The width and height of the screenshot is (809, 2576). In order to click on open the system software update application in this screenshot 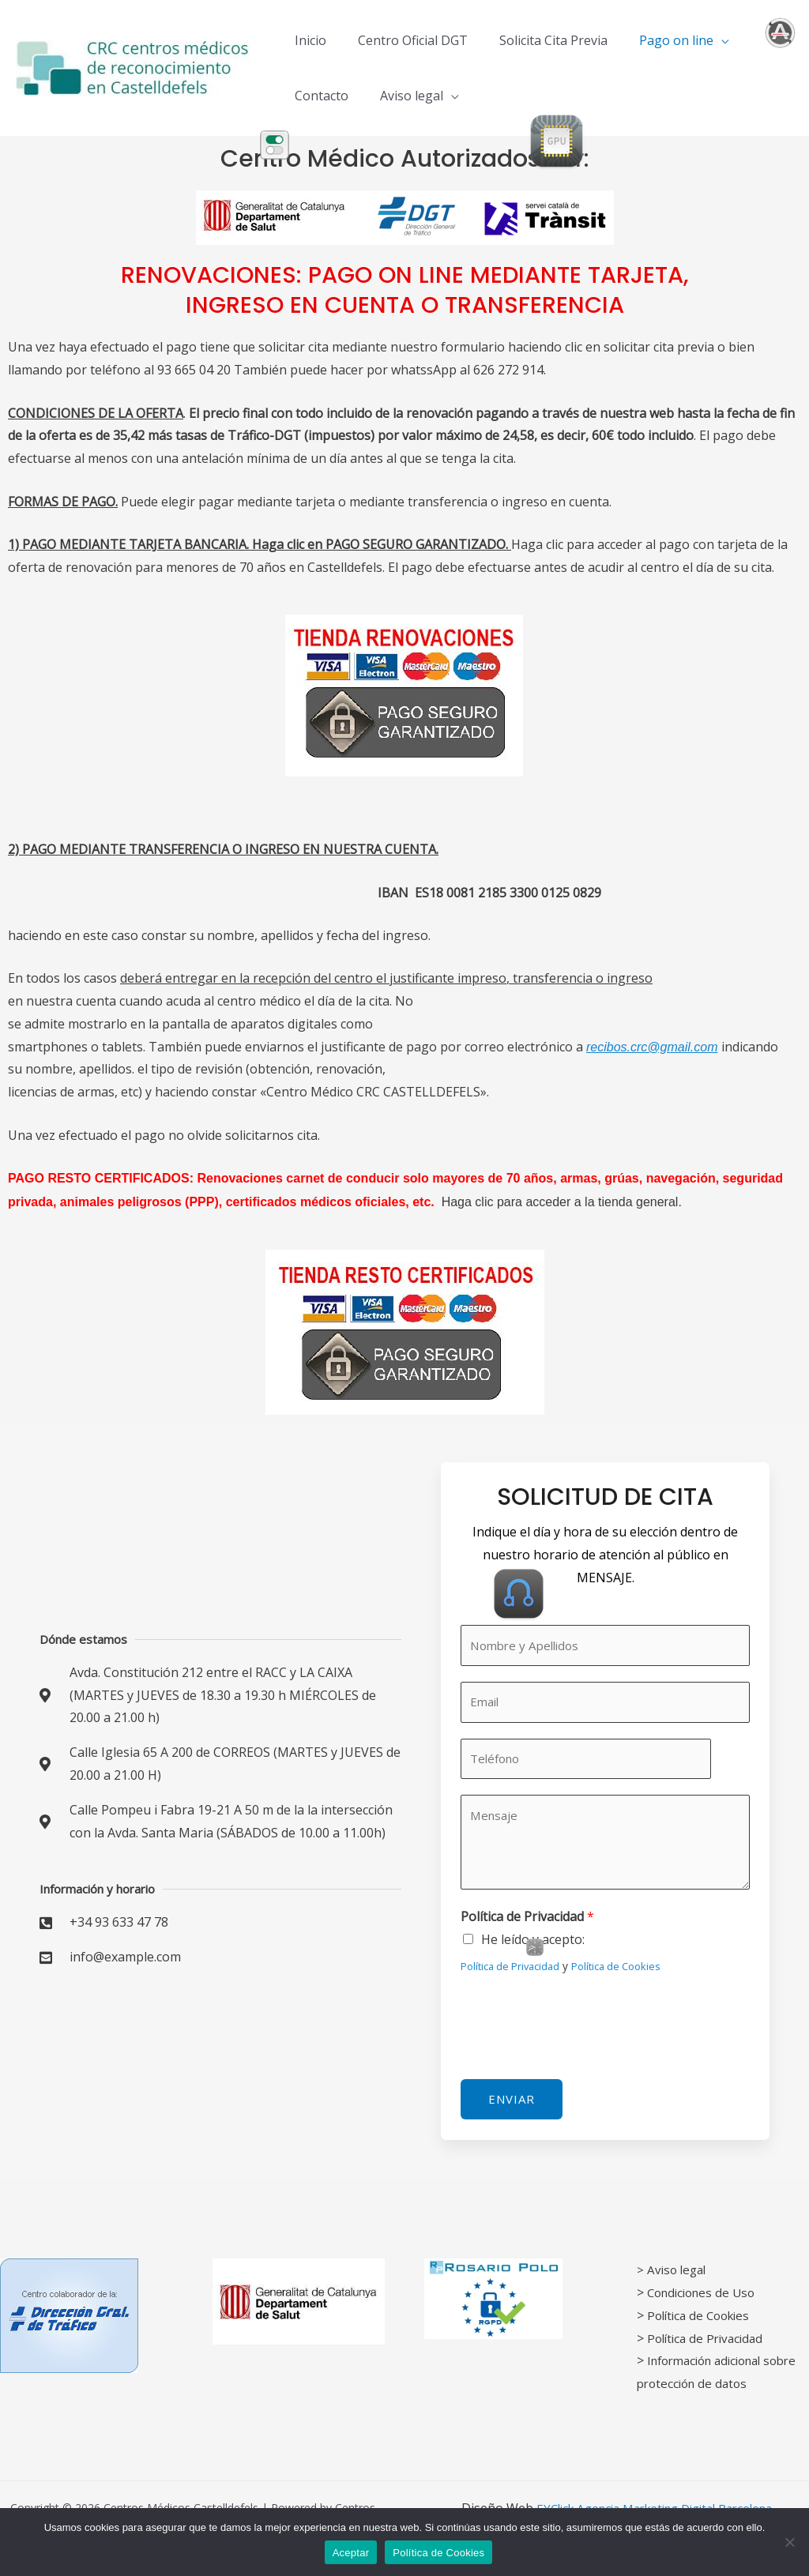, I will do `click(780, 32)`.